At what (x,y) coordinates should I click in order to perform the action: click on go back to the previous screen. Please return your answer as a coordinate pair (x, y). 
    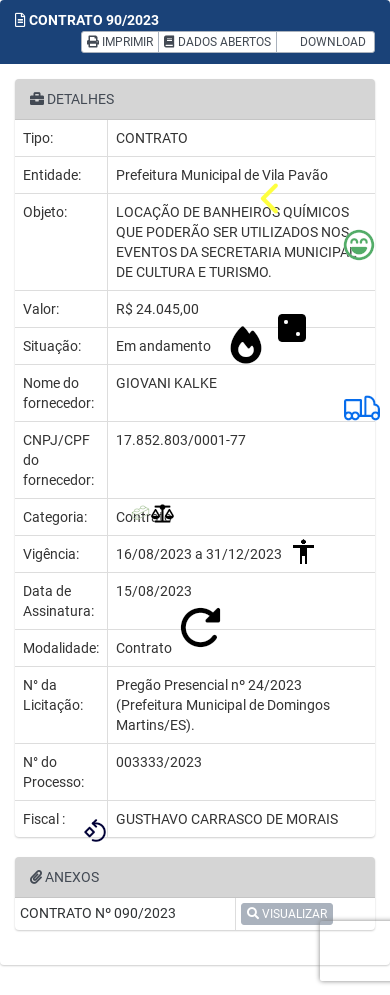
    Looking at the image, I should click on (271, 198).